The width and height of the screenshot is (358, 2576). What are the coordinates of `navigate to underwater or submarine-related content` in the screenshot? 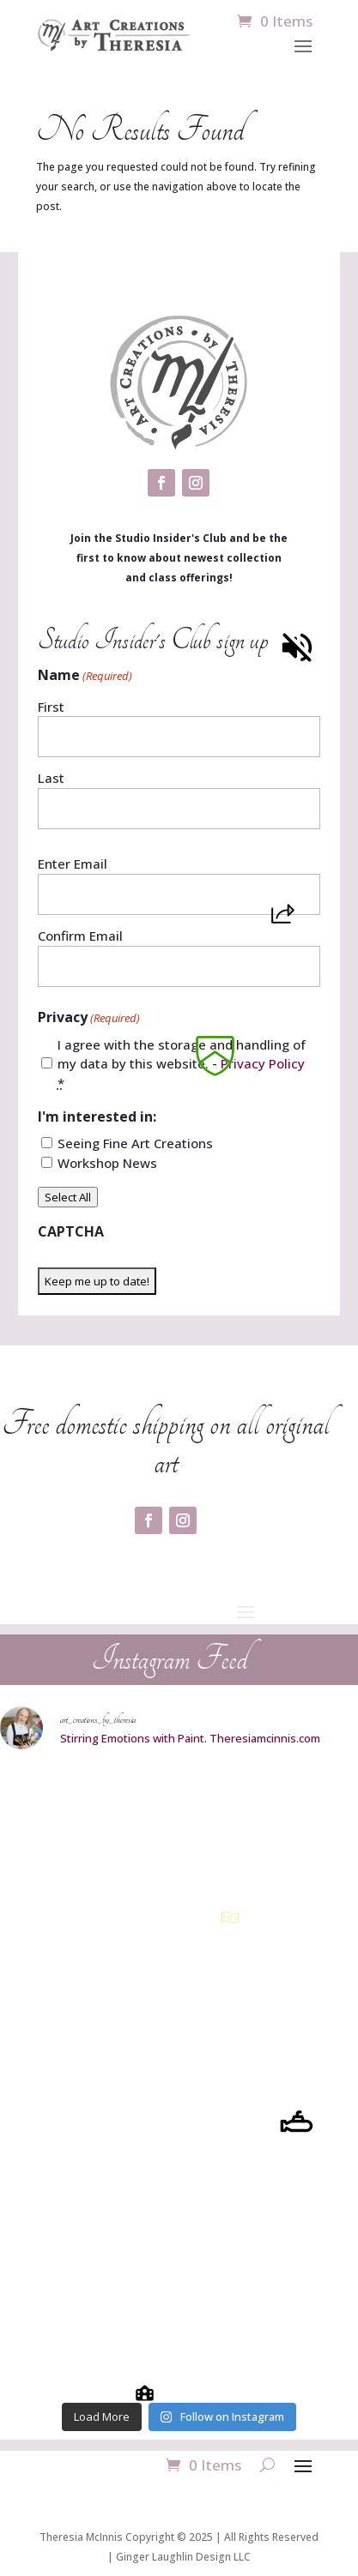 It's located at (295, 2122).